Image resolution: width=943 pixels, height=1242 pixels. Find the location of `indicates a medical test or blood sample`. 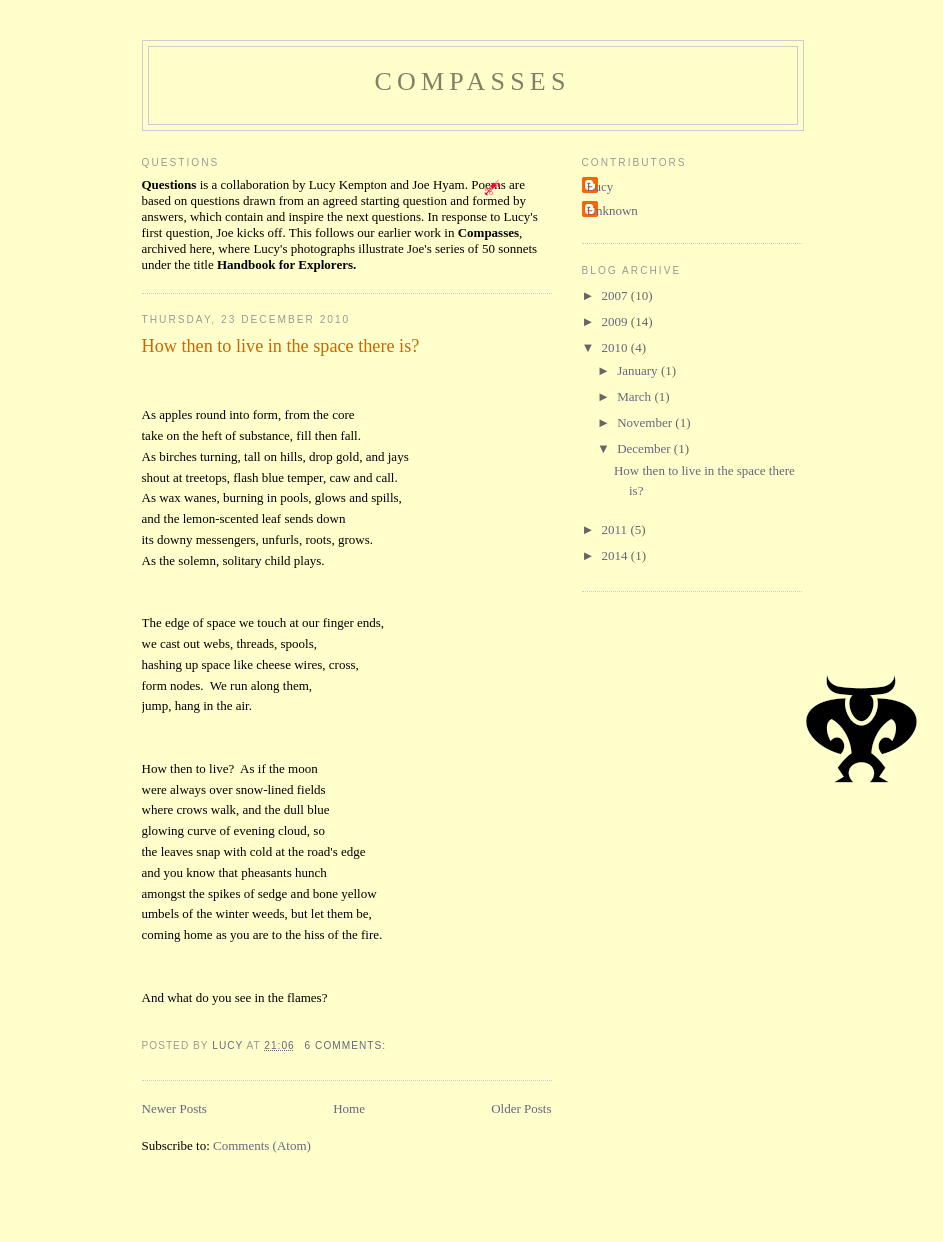

indicates a medical test or blood sample is located at coordinates (492, 187).